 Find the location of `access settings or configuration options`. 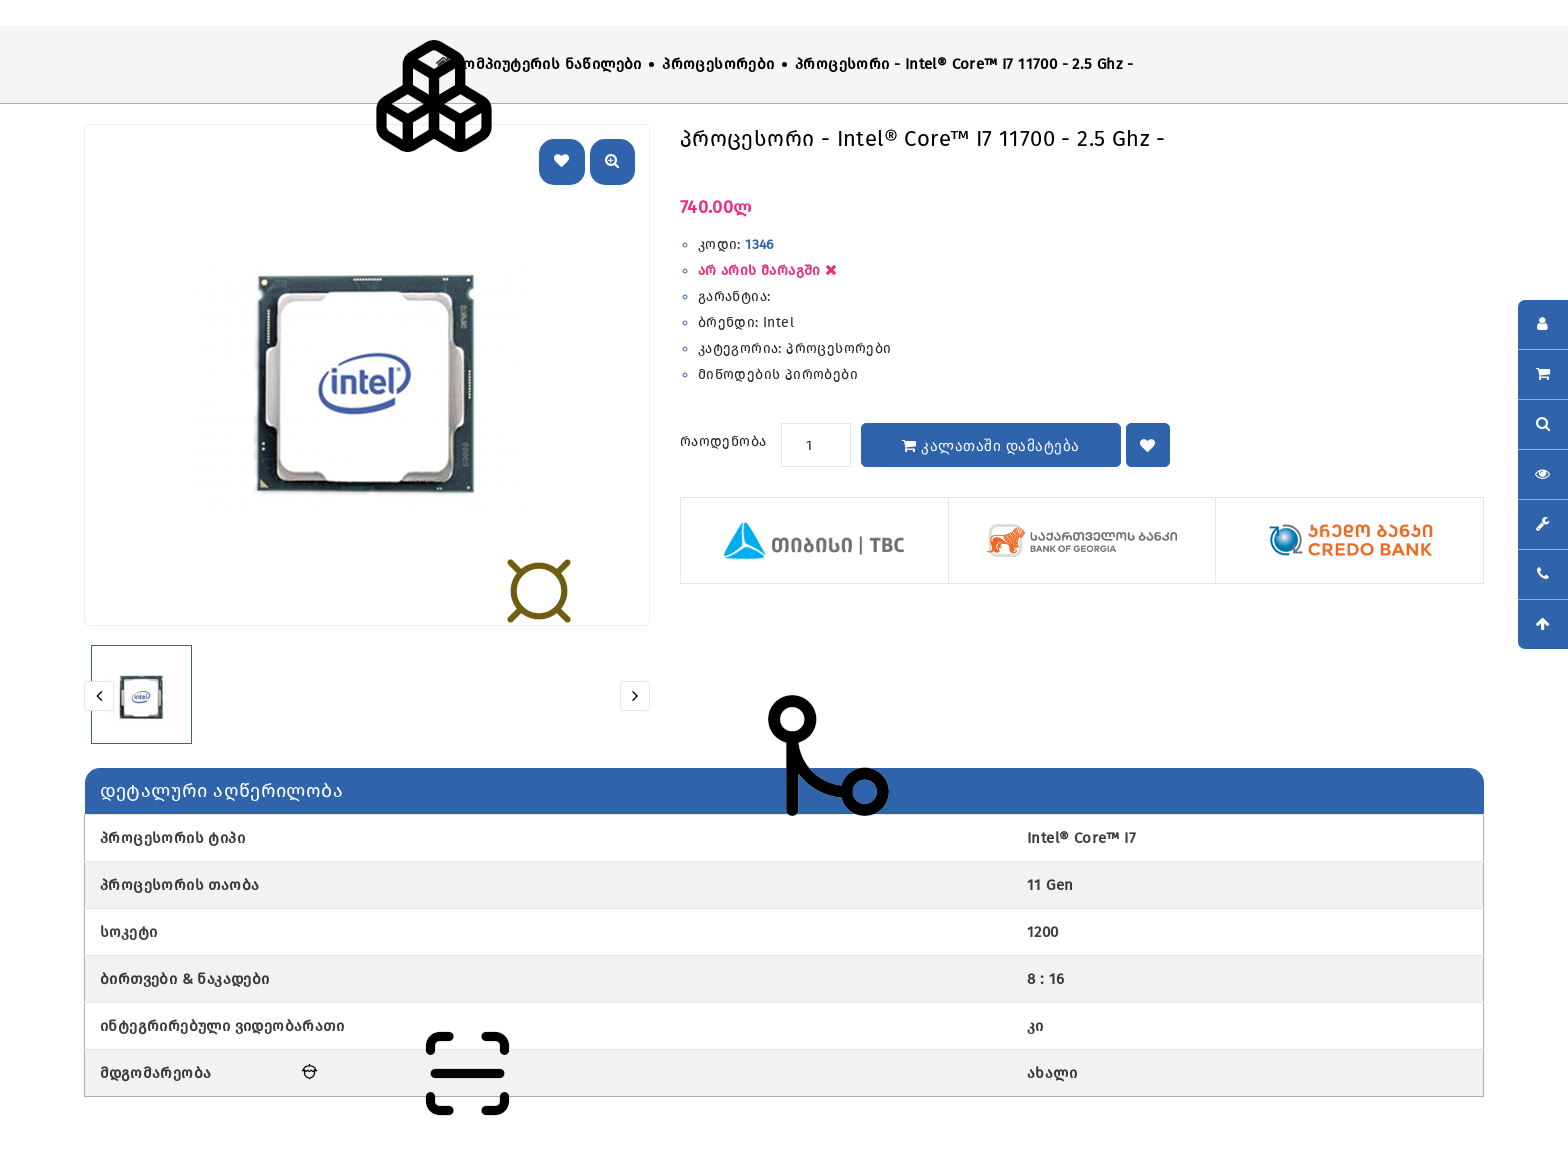

access settings or configuration options is located at coordinates (309, 1071).